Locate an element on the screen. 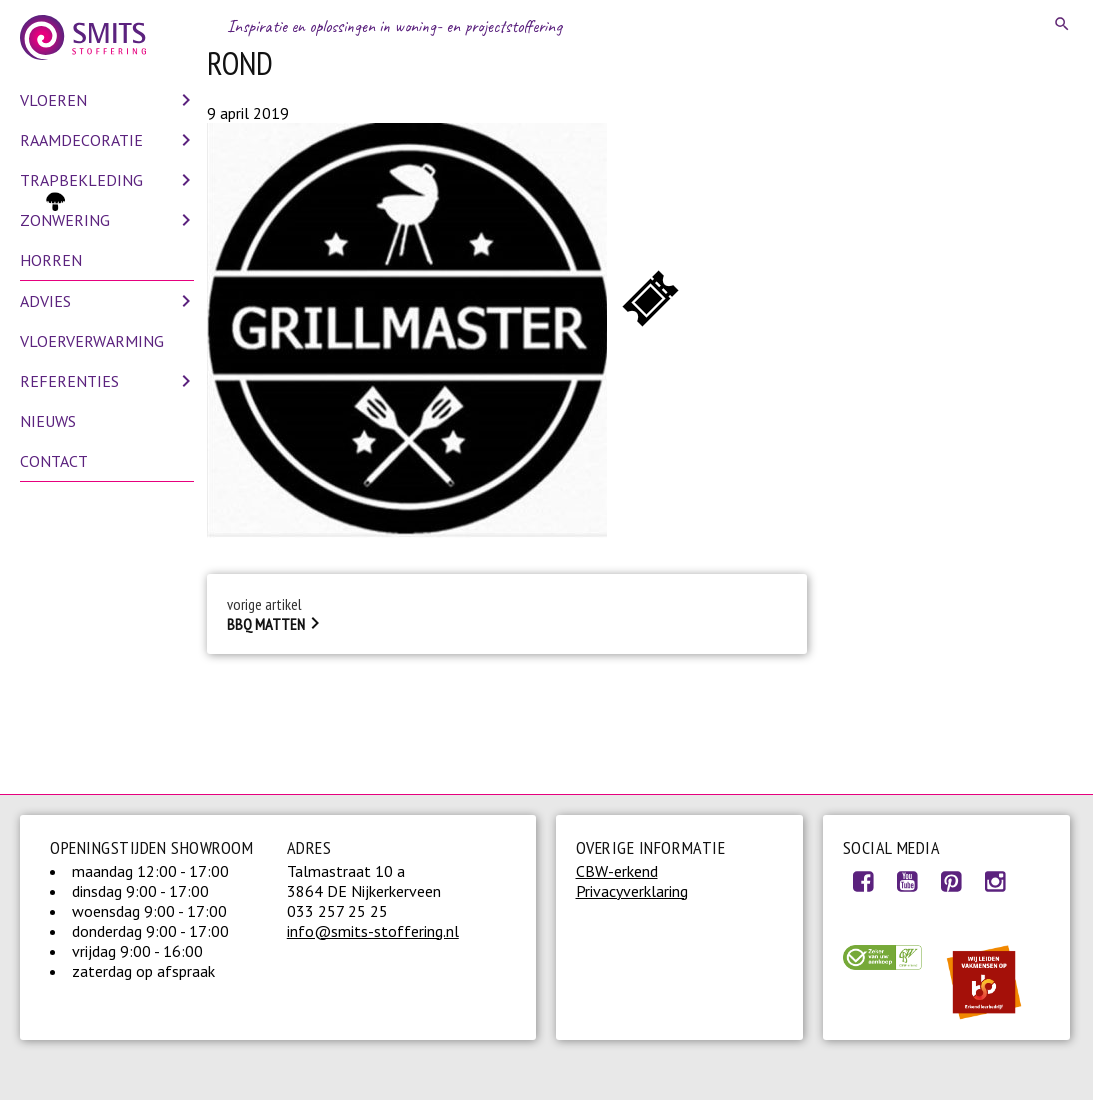  view your tickets or passes is located at coordinates (650, 298).